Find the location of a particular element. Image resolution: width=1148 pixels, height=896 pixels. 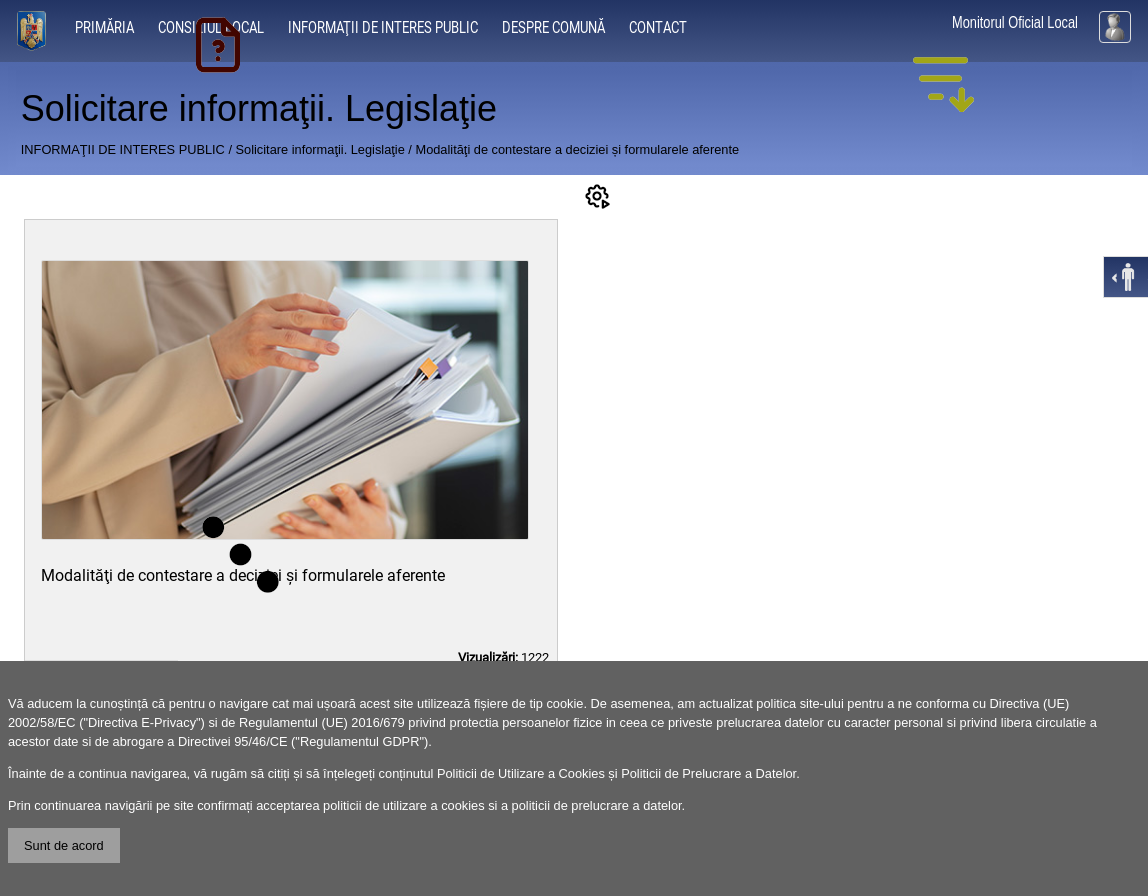

more options menu is located at coordinates (240, 554).